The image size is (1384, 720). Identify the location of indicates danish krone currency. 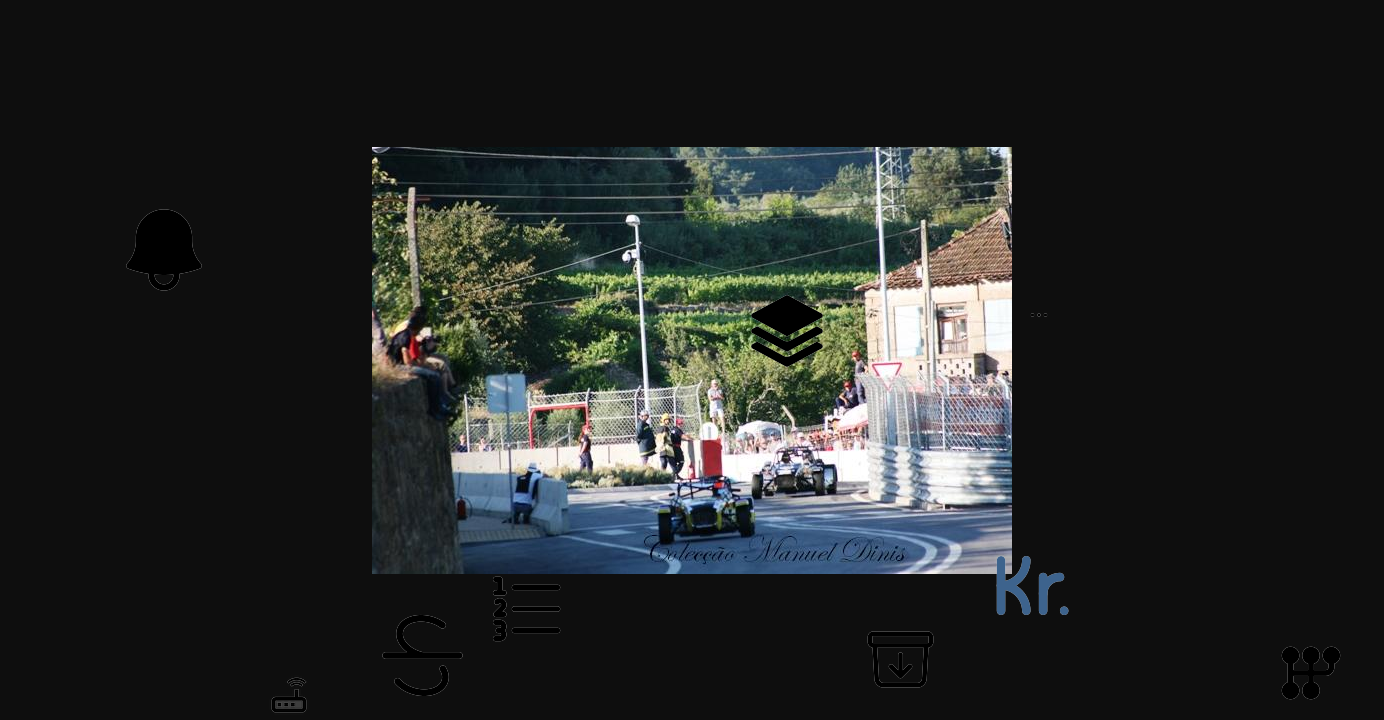
(1030, 585).